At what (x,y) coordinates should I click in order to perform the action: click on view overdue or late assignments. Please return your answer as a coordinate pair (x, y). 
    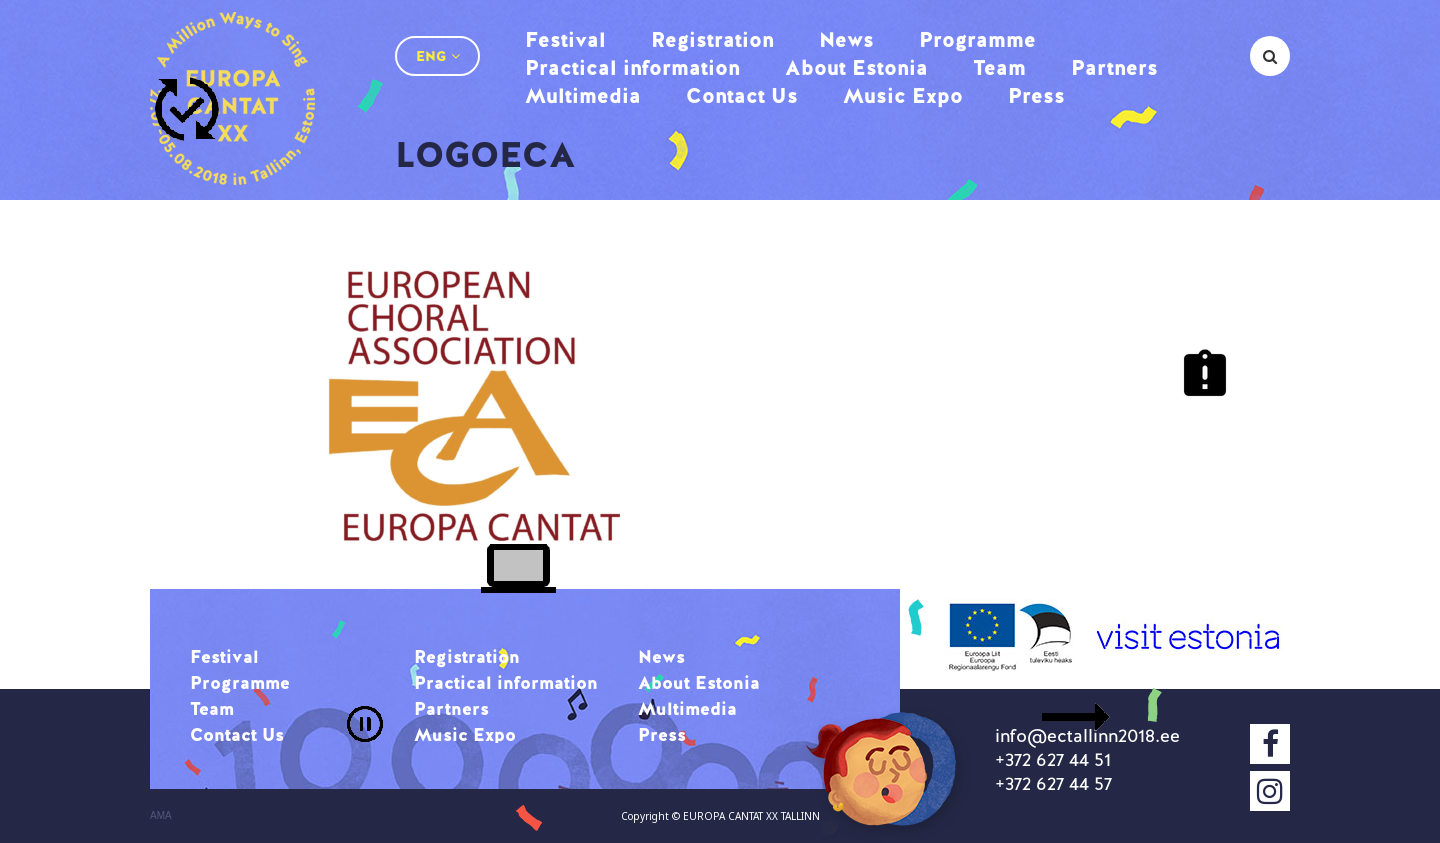
    Looking at the image, I should click on (1205, 375).